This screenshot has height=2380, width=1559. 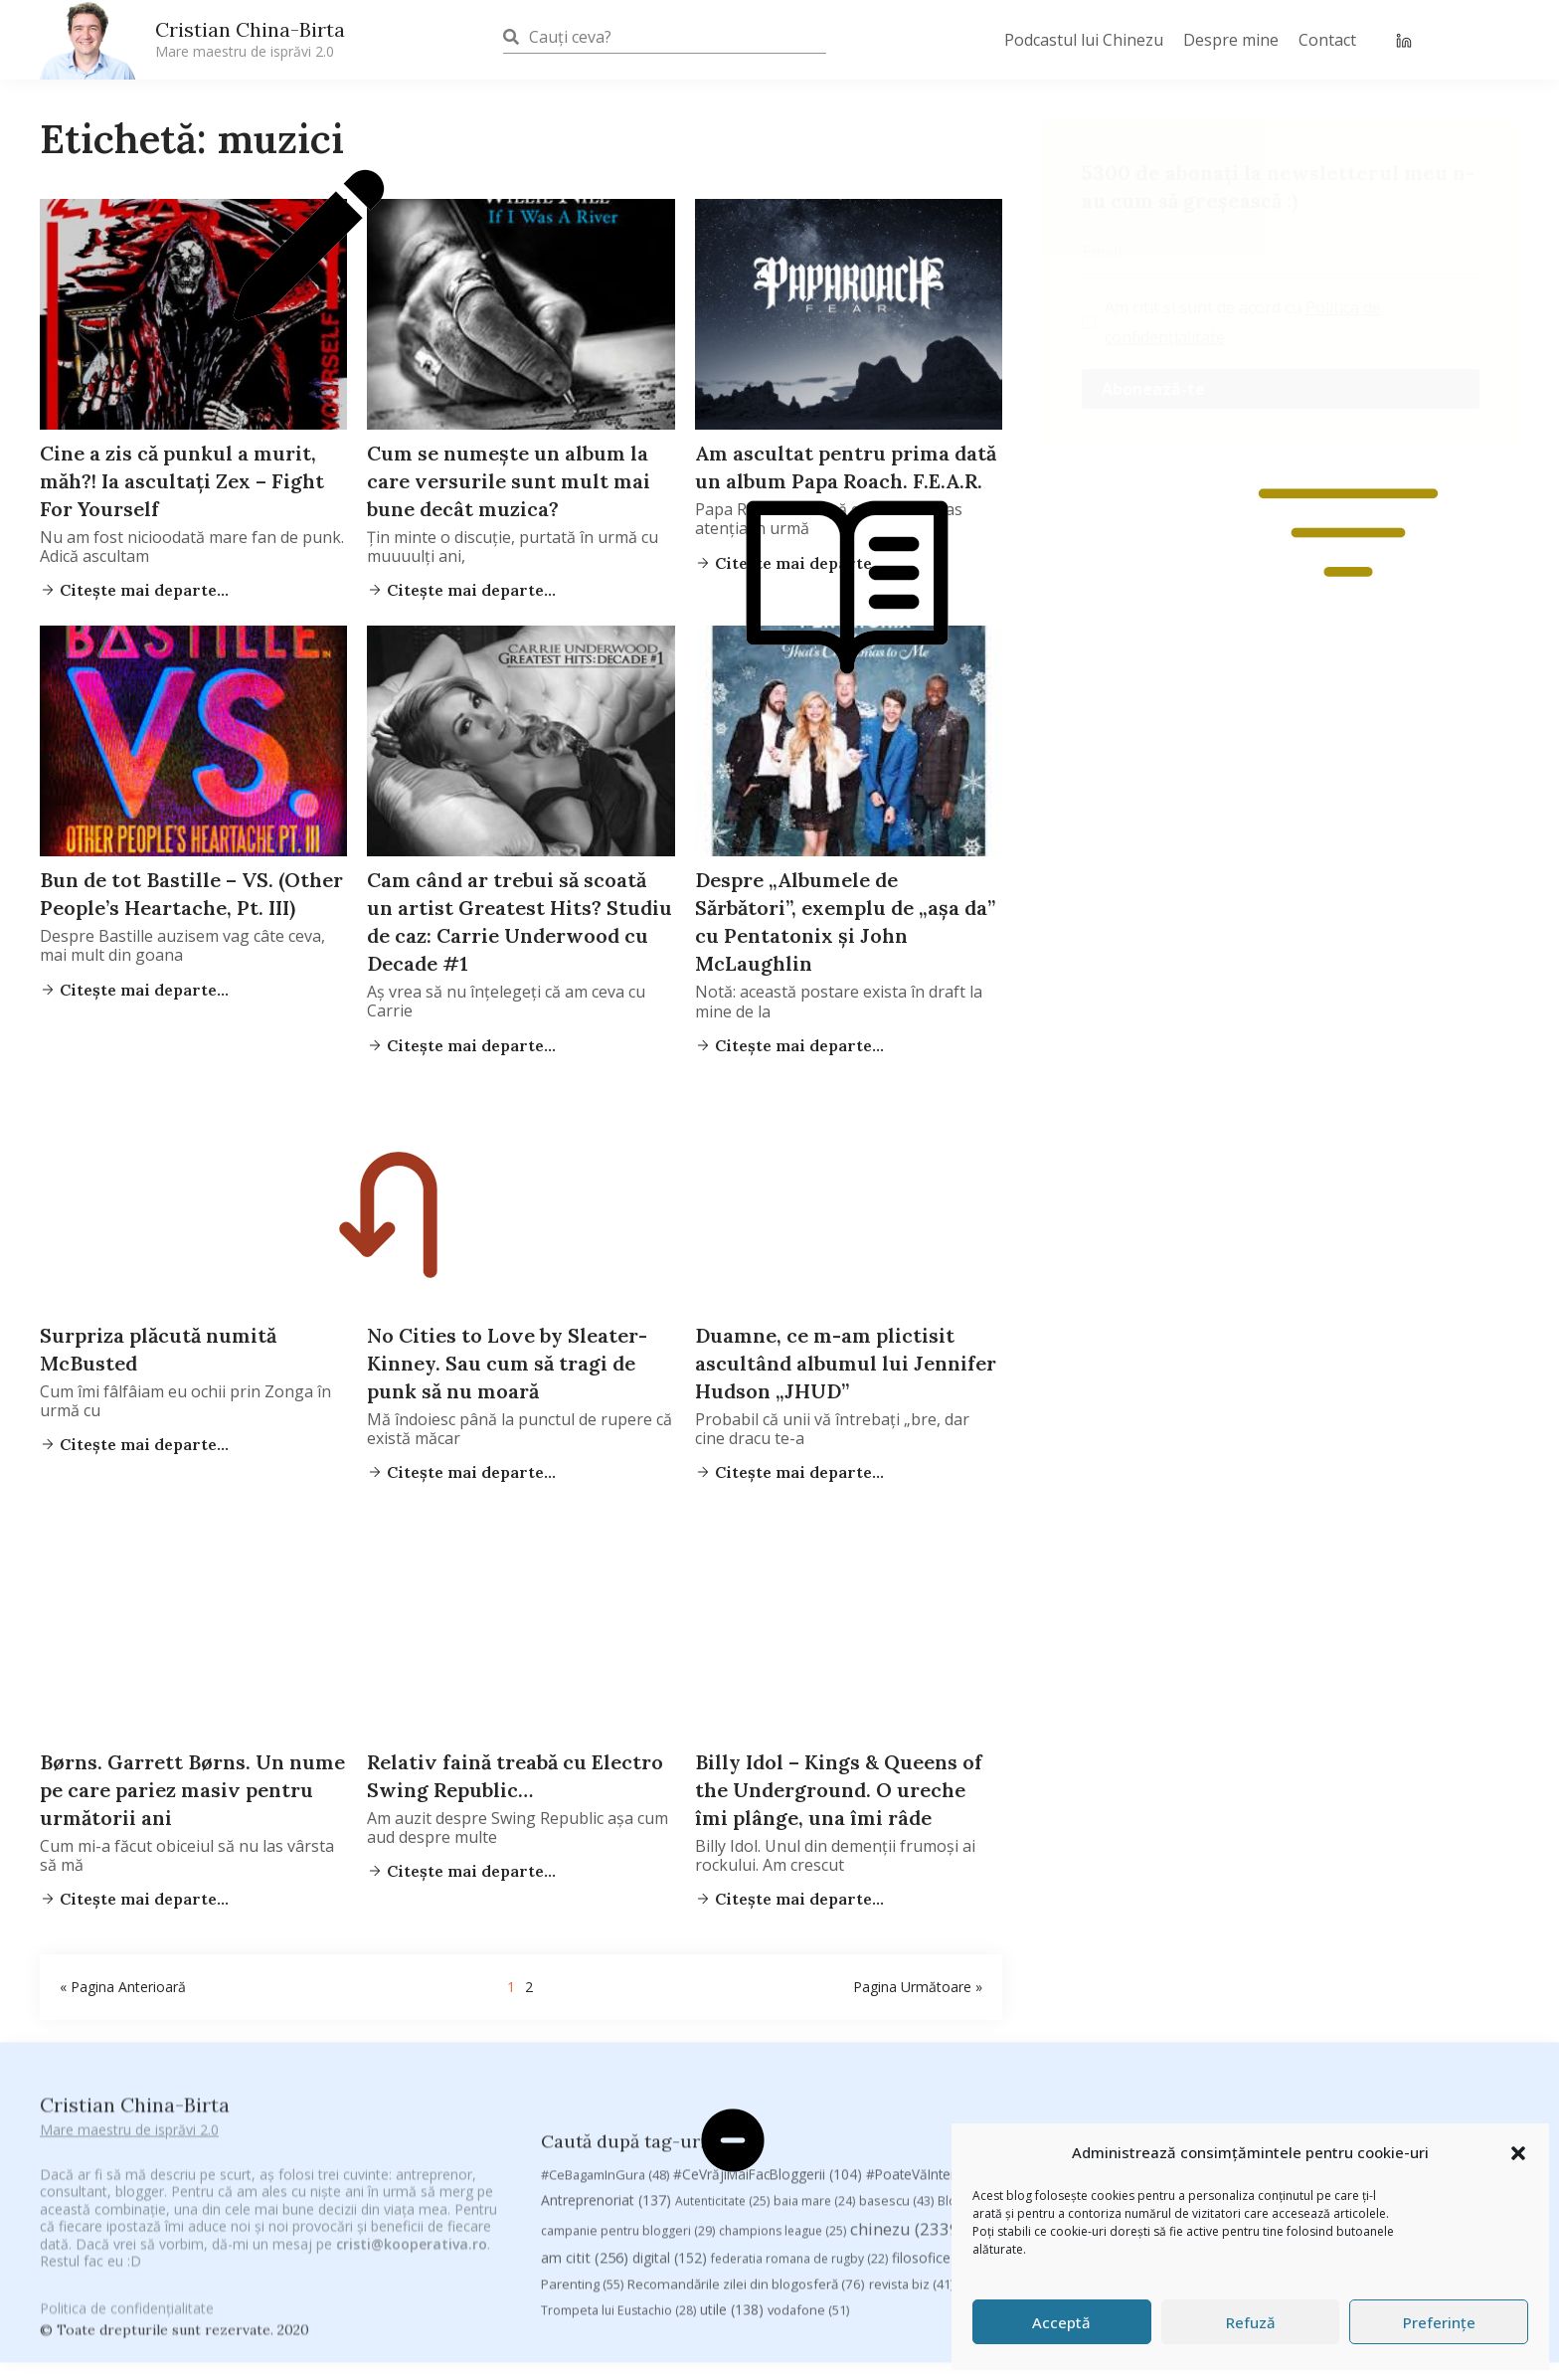 What do you see at coordinates (308, 245) in the screenshot?
I see `edit content or text` at bounding box center [308, 245].